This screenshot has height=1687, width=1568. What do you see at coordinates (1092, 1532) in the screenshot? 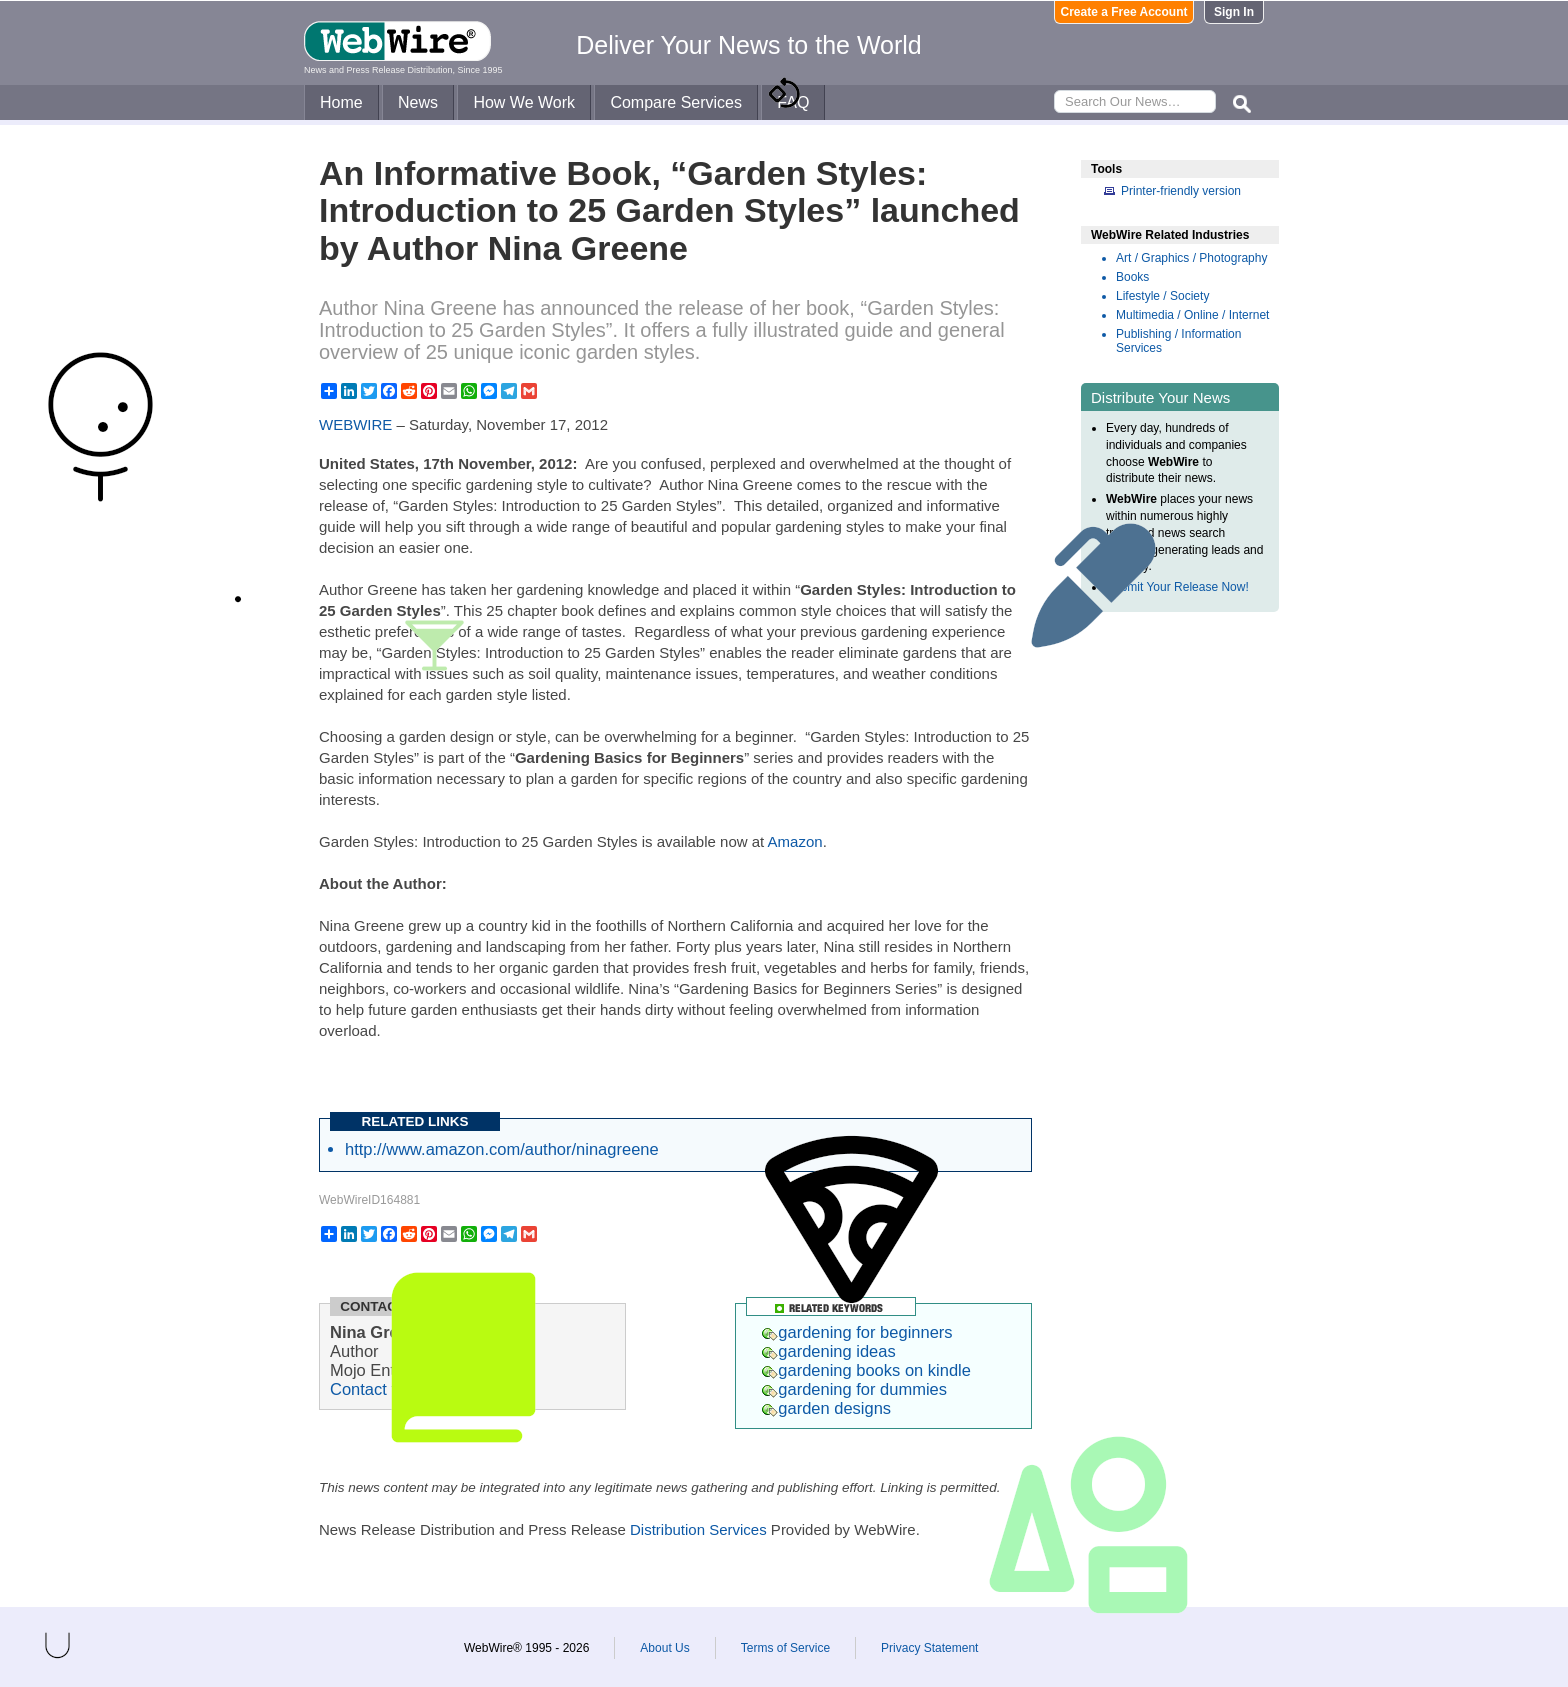
I see `access shape tools or drawing options` at bounding box center [1092, 1532].